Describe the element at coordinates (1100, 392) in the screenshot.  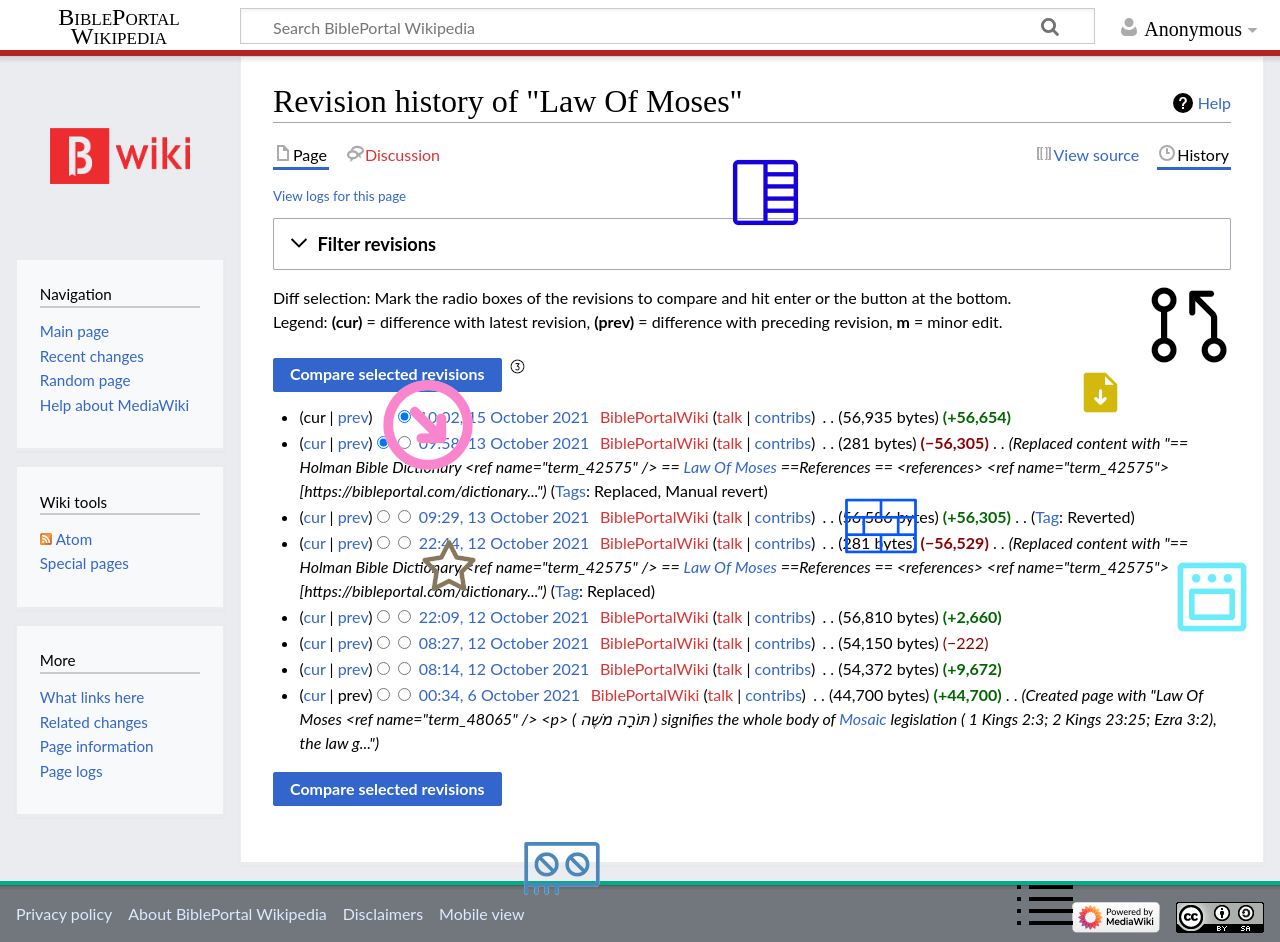
I see `download a file` at that location.